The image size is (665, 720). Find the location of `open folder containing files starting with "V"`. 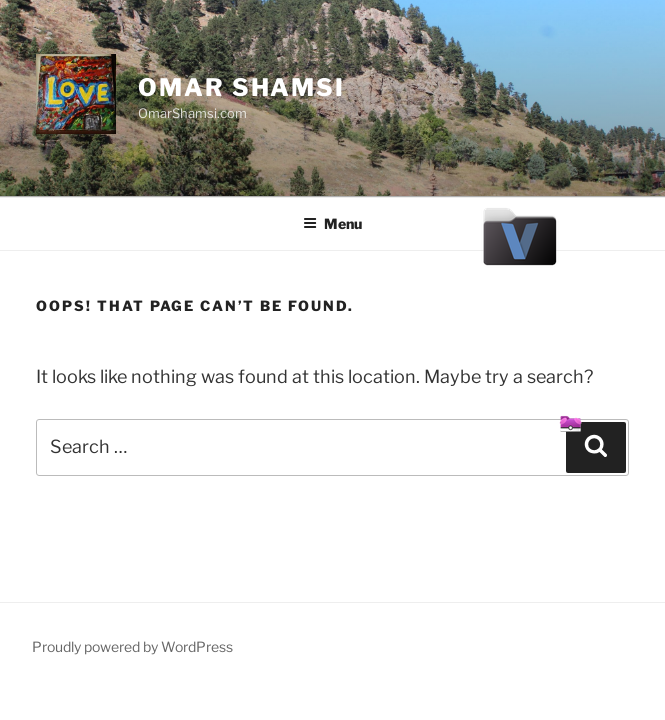

open folder containing files starting with "V" is located at coordinates (519, 238).